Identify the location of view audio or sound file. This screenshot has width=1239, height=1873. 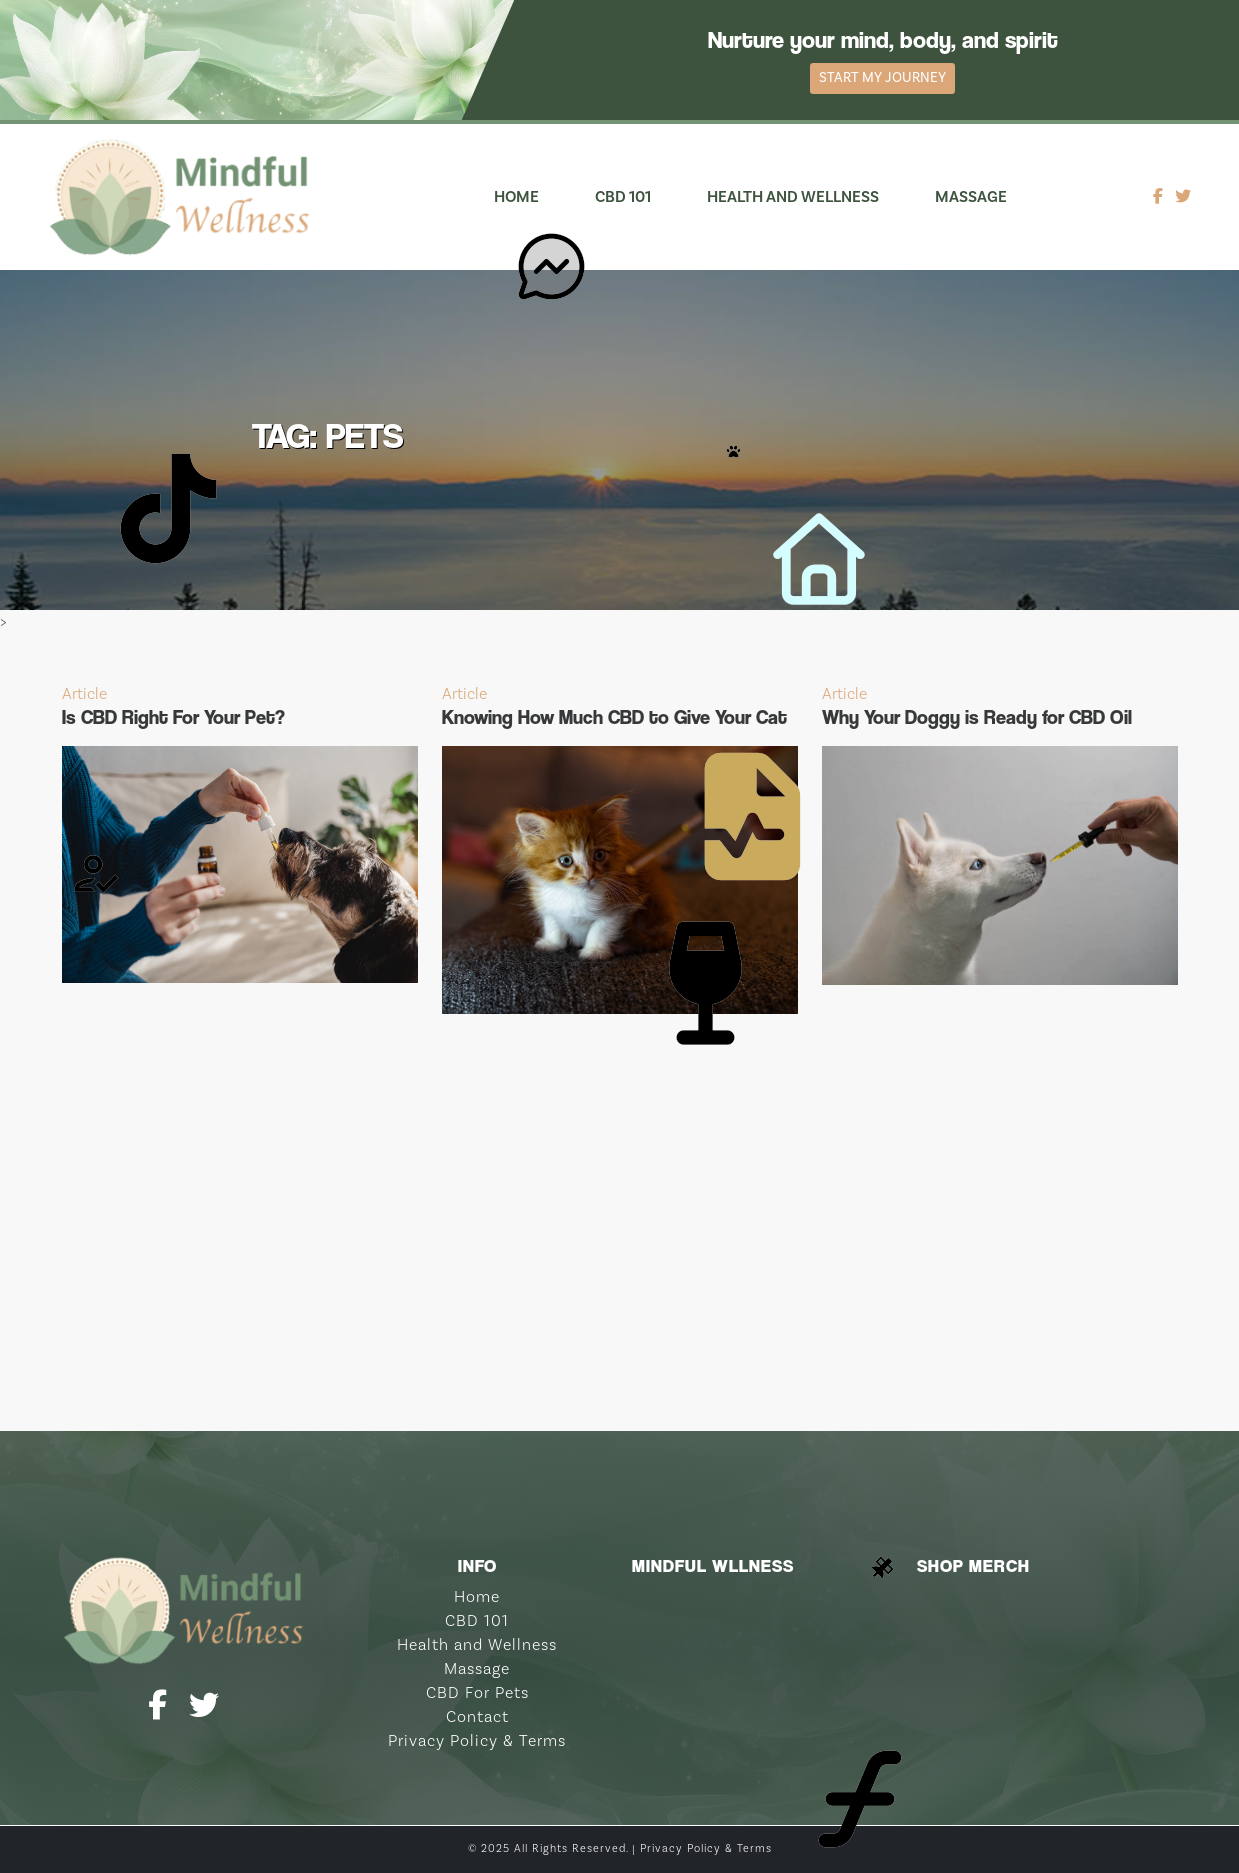
(752, 816).